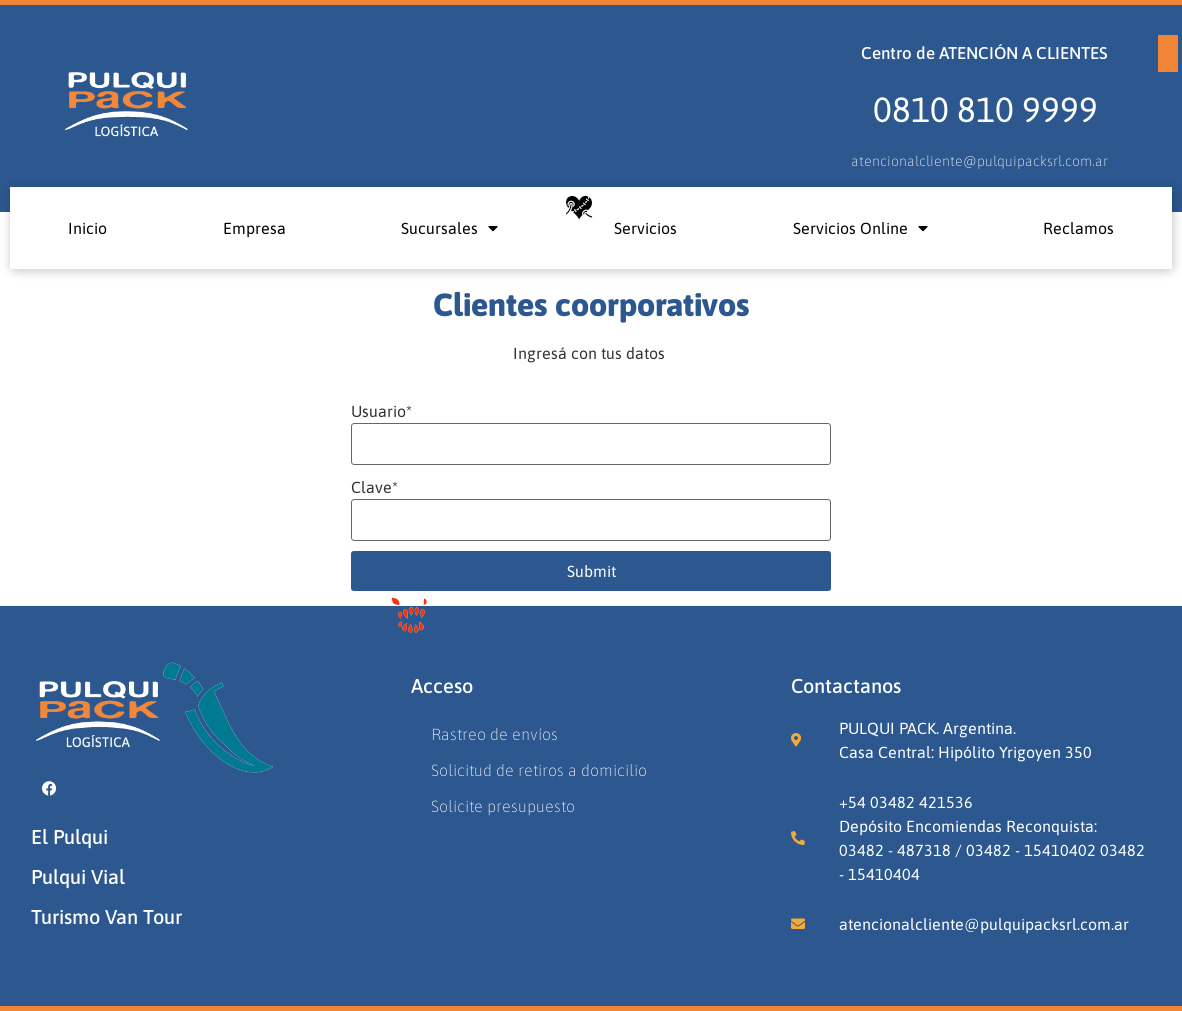 The height and width of the screenshot is (1011, 1182). I want to click on indicates health regeneration or healing status, so click(579, 208).